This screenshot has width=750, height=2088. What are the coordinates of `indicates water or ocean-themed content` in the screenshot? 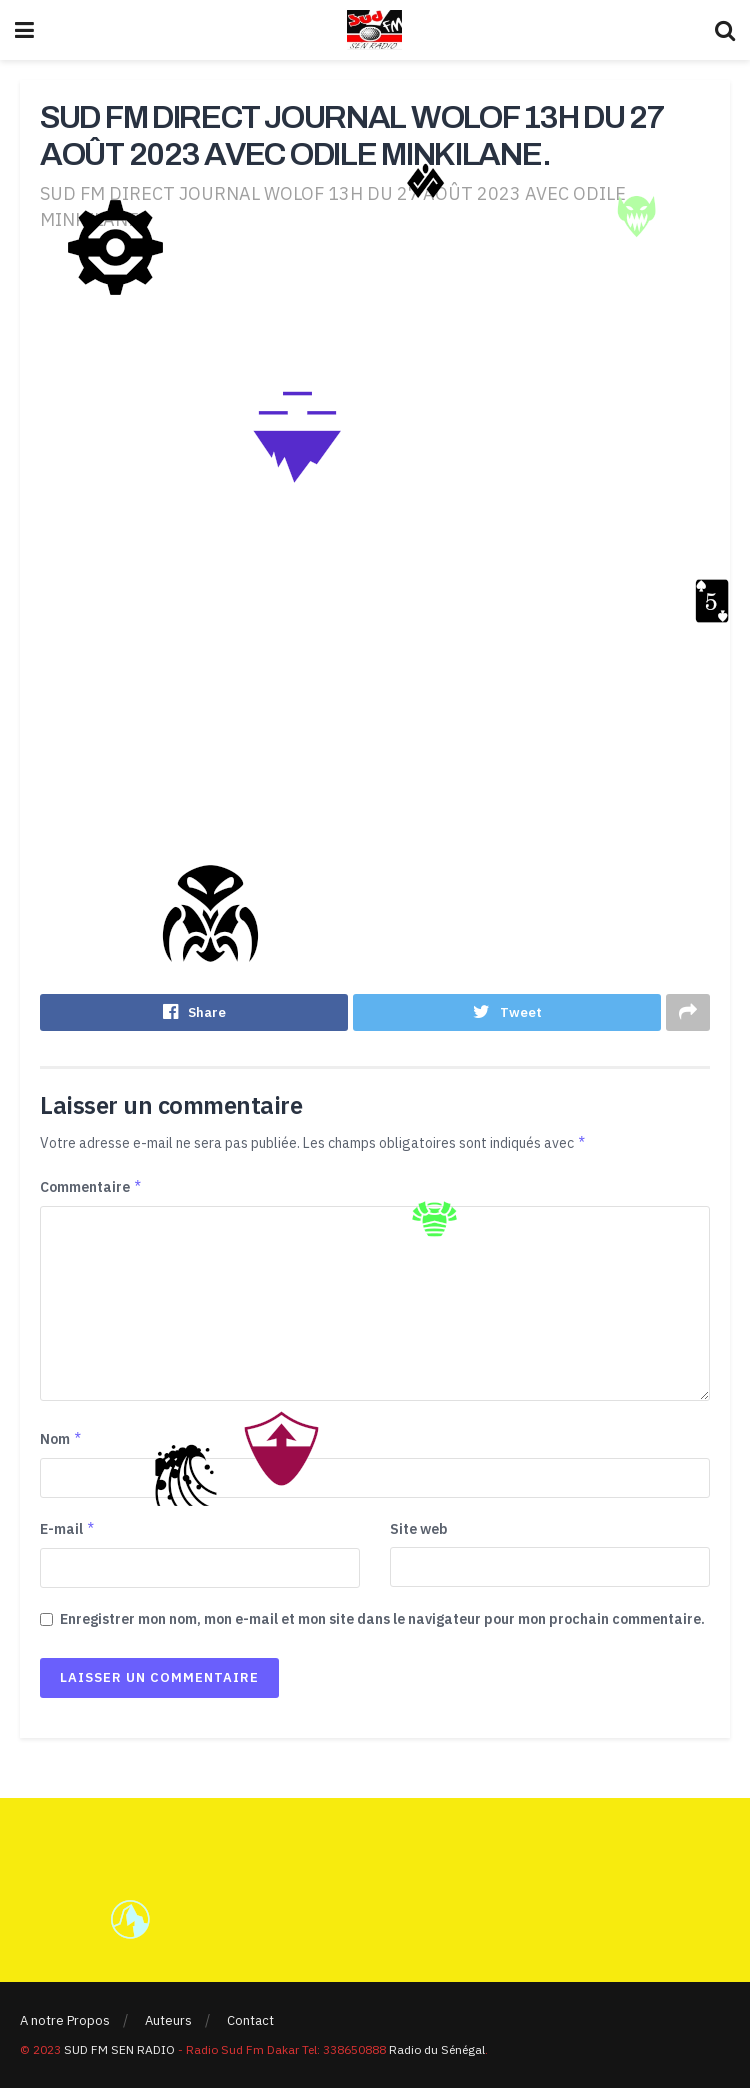 It's located at (186, 1475).